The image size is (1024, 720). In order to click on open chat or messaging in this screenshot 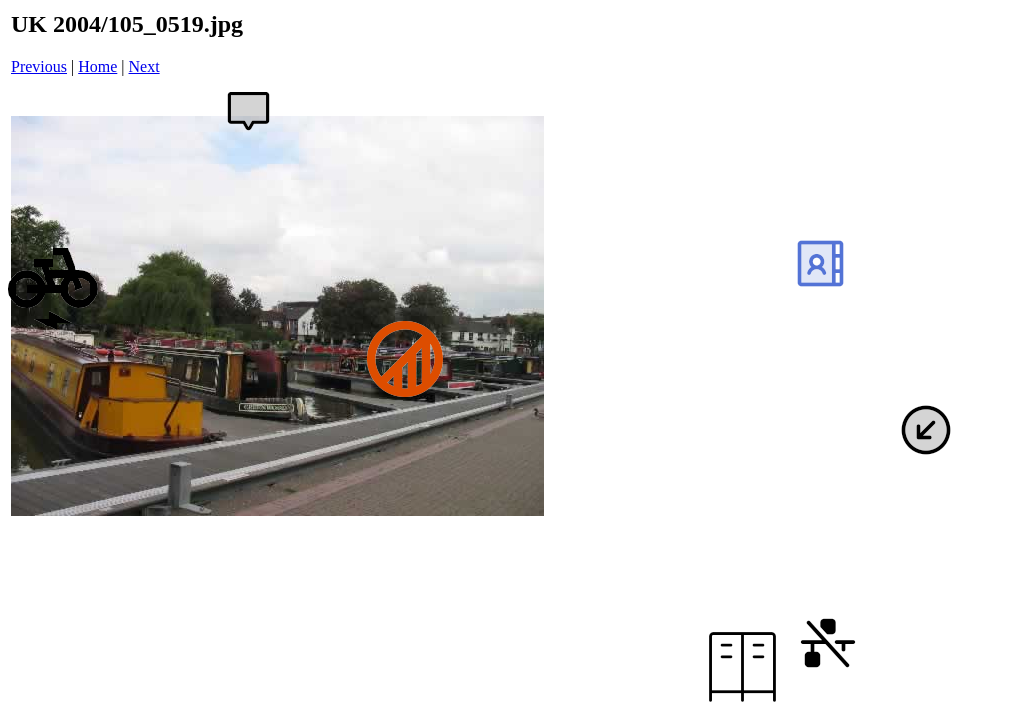, I will do `click(248, 109)`.